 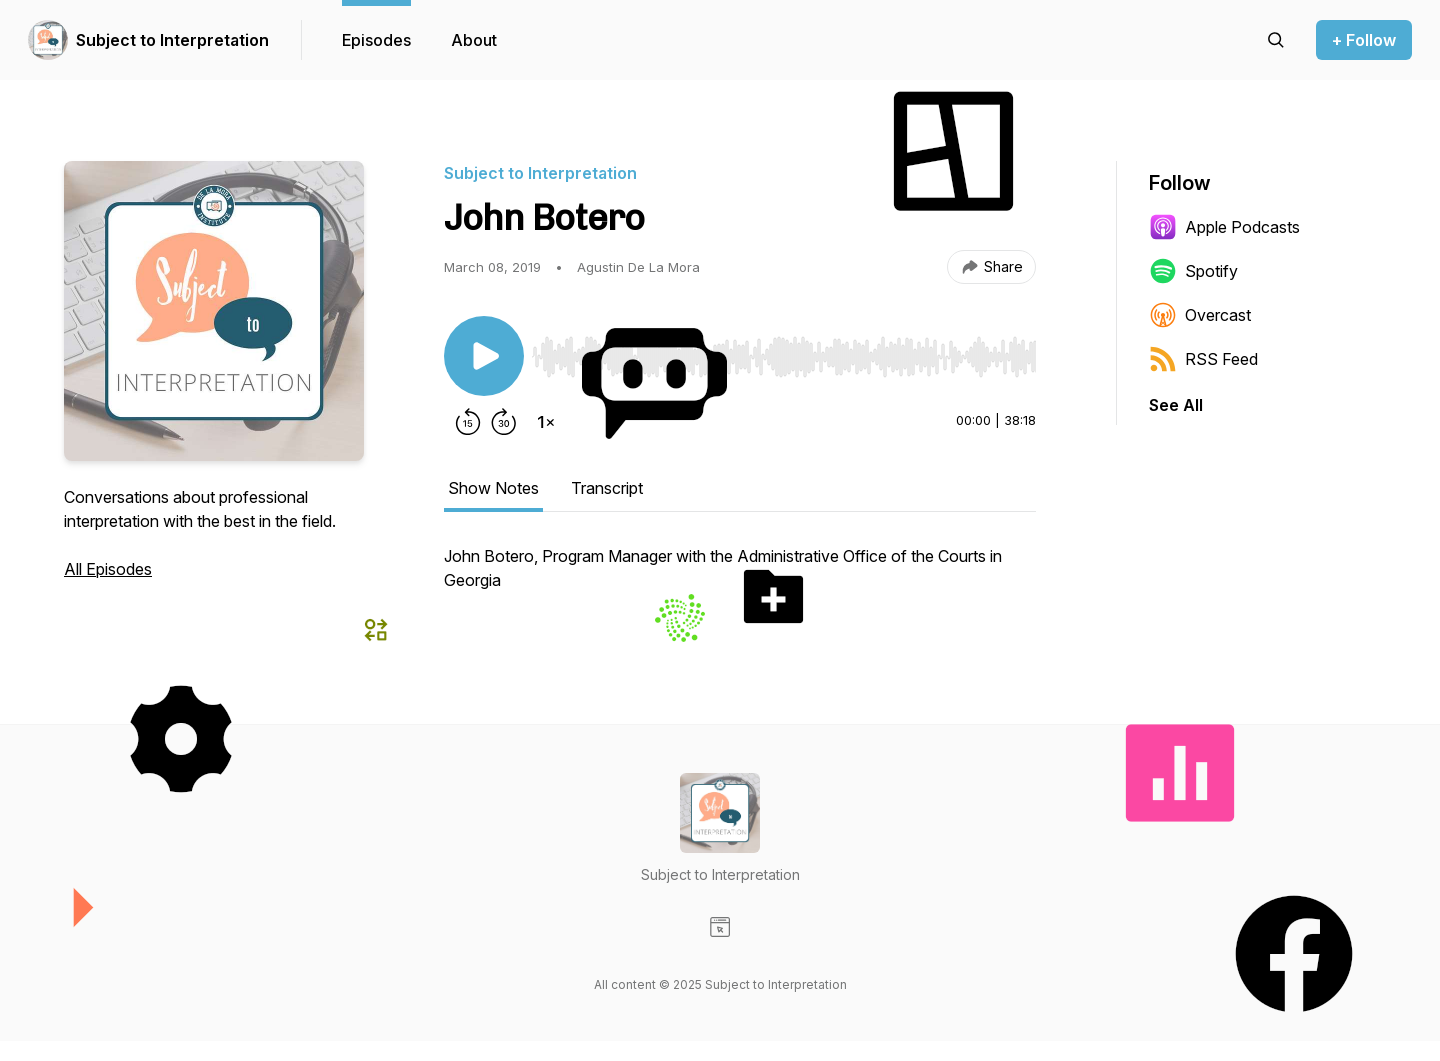 I want to click on open the Poe AI chat app, so click(x=654, y=383).